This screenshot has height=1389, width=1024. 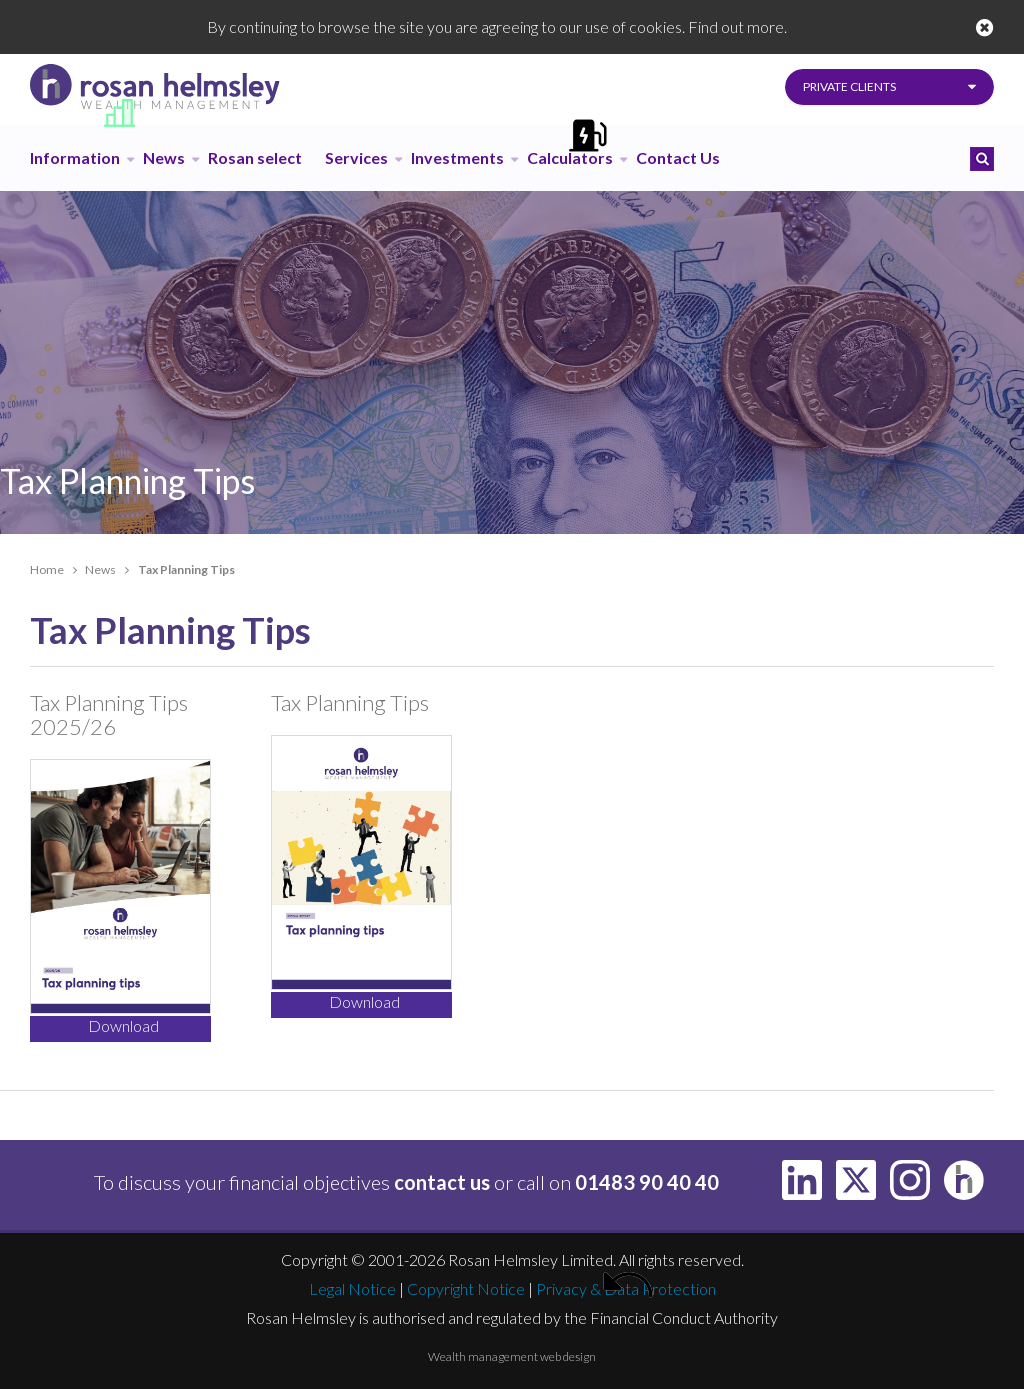 I want to click on find nearby EV charging stations, so click(x=586, y=135).